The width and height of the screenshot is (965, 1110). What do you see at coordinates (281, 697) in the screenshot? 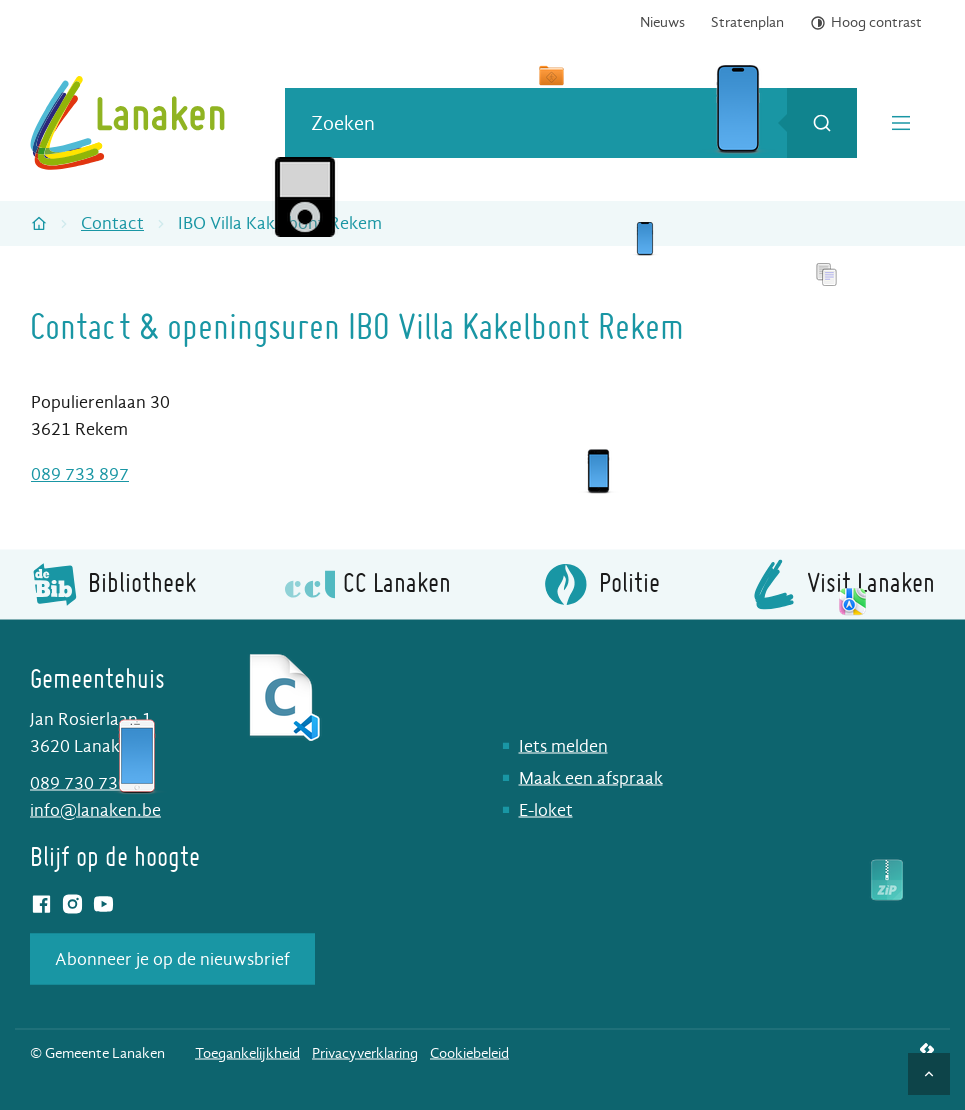
I see `open a C programming file in Visual Studio Code` at bounding box center [281, 697].